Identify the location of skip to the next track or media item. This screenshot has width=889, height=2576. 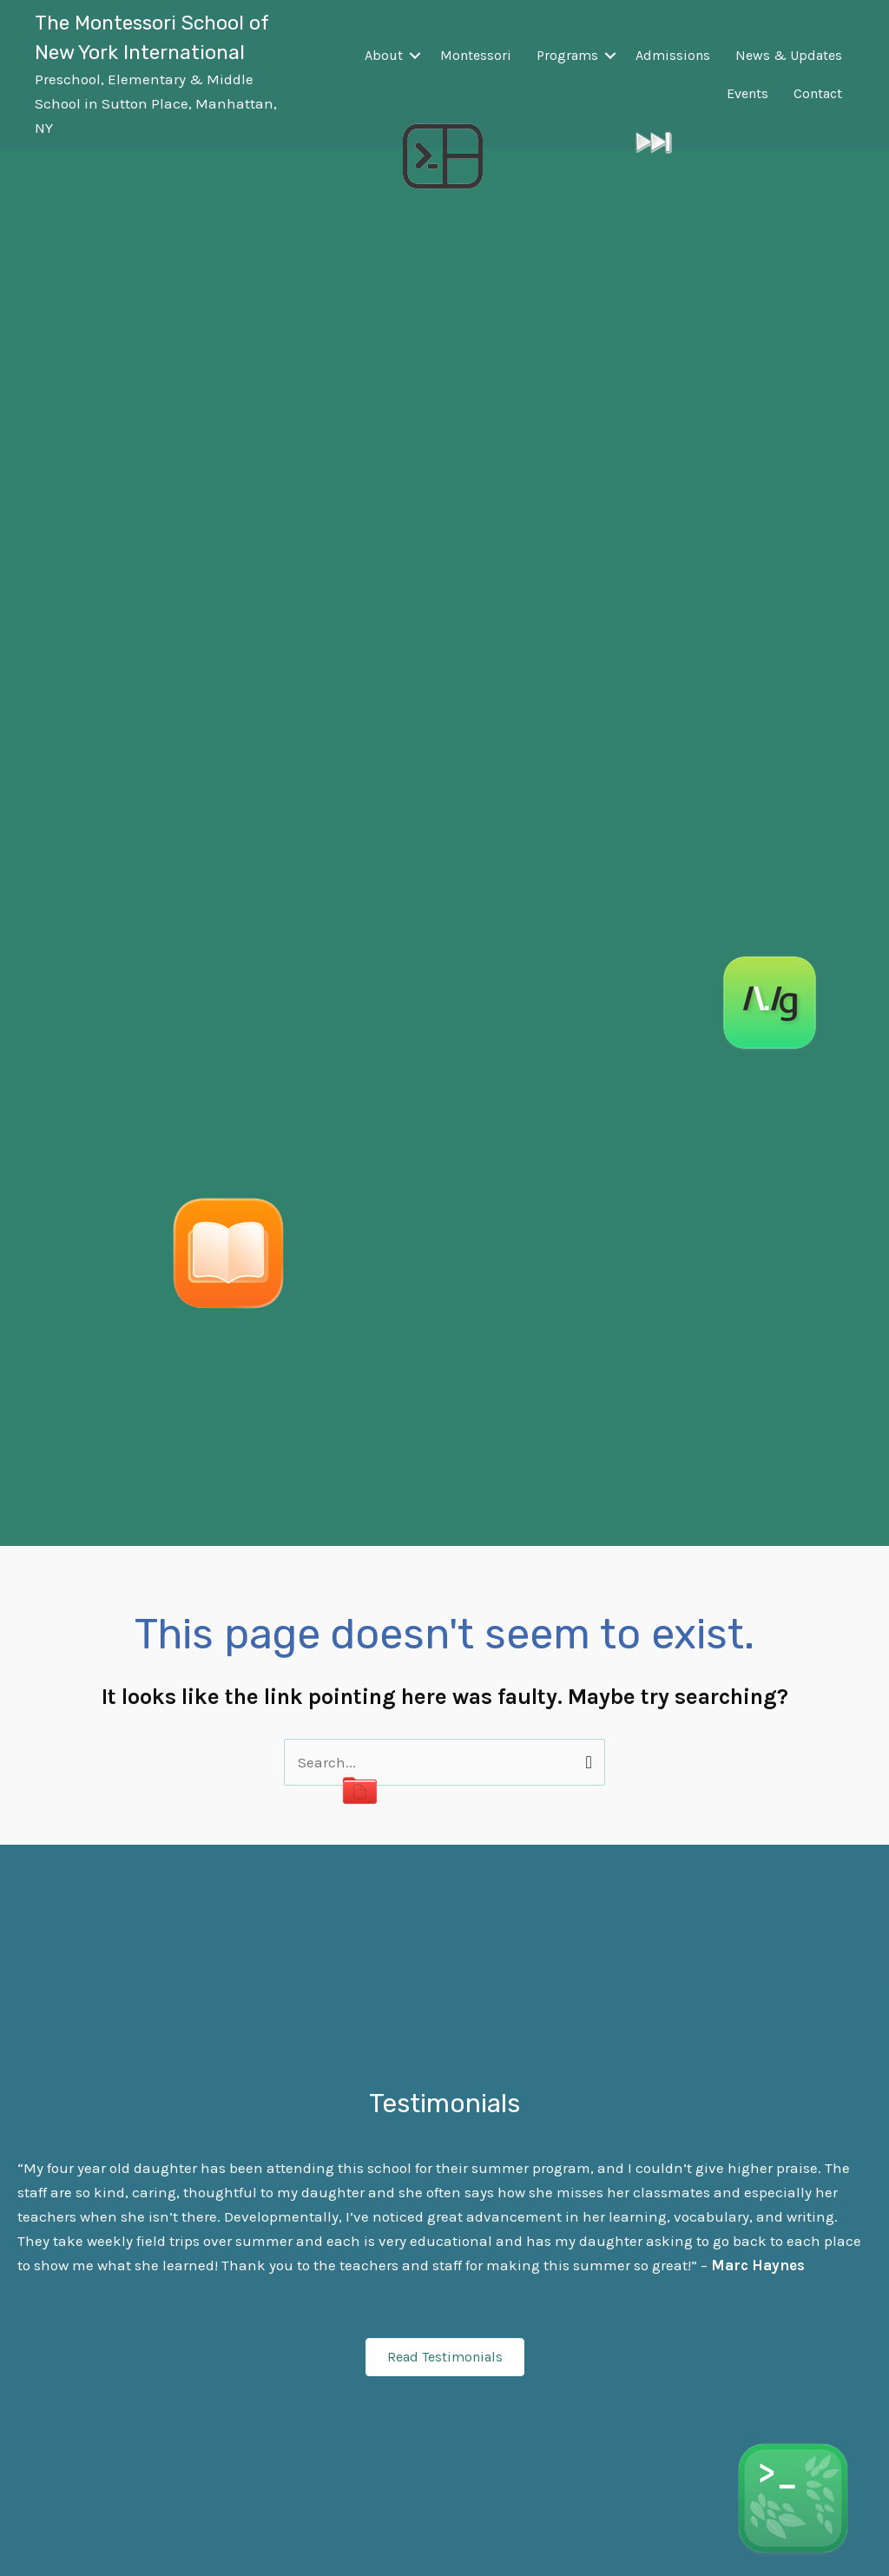
(653, 142).